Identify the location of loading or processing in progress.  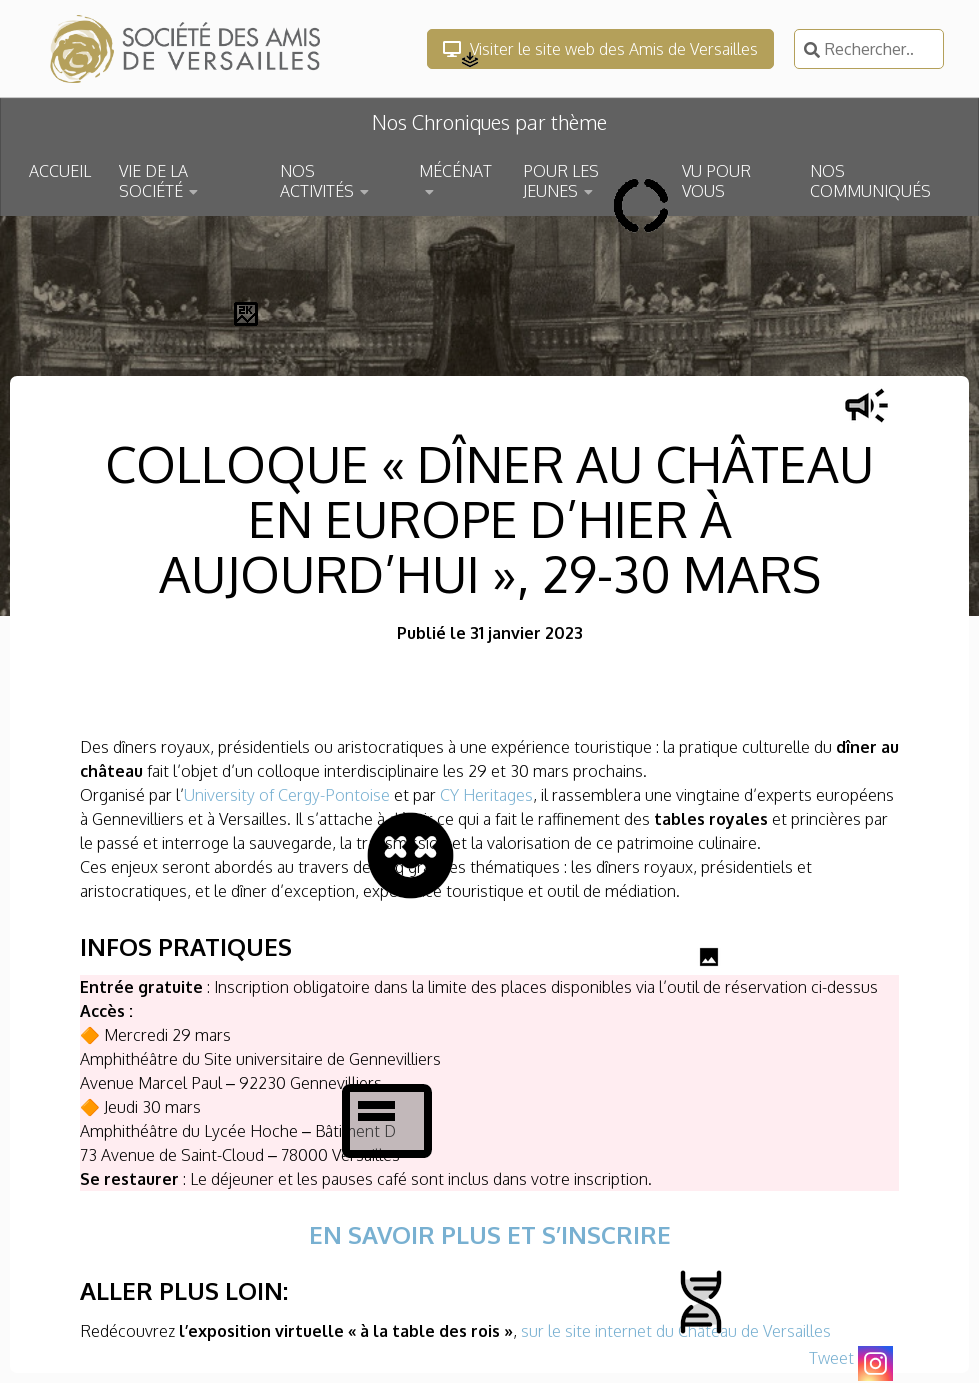
(641, 205).